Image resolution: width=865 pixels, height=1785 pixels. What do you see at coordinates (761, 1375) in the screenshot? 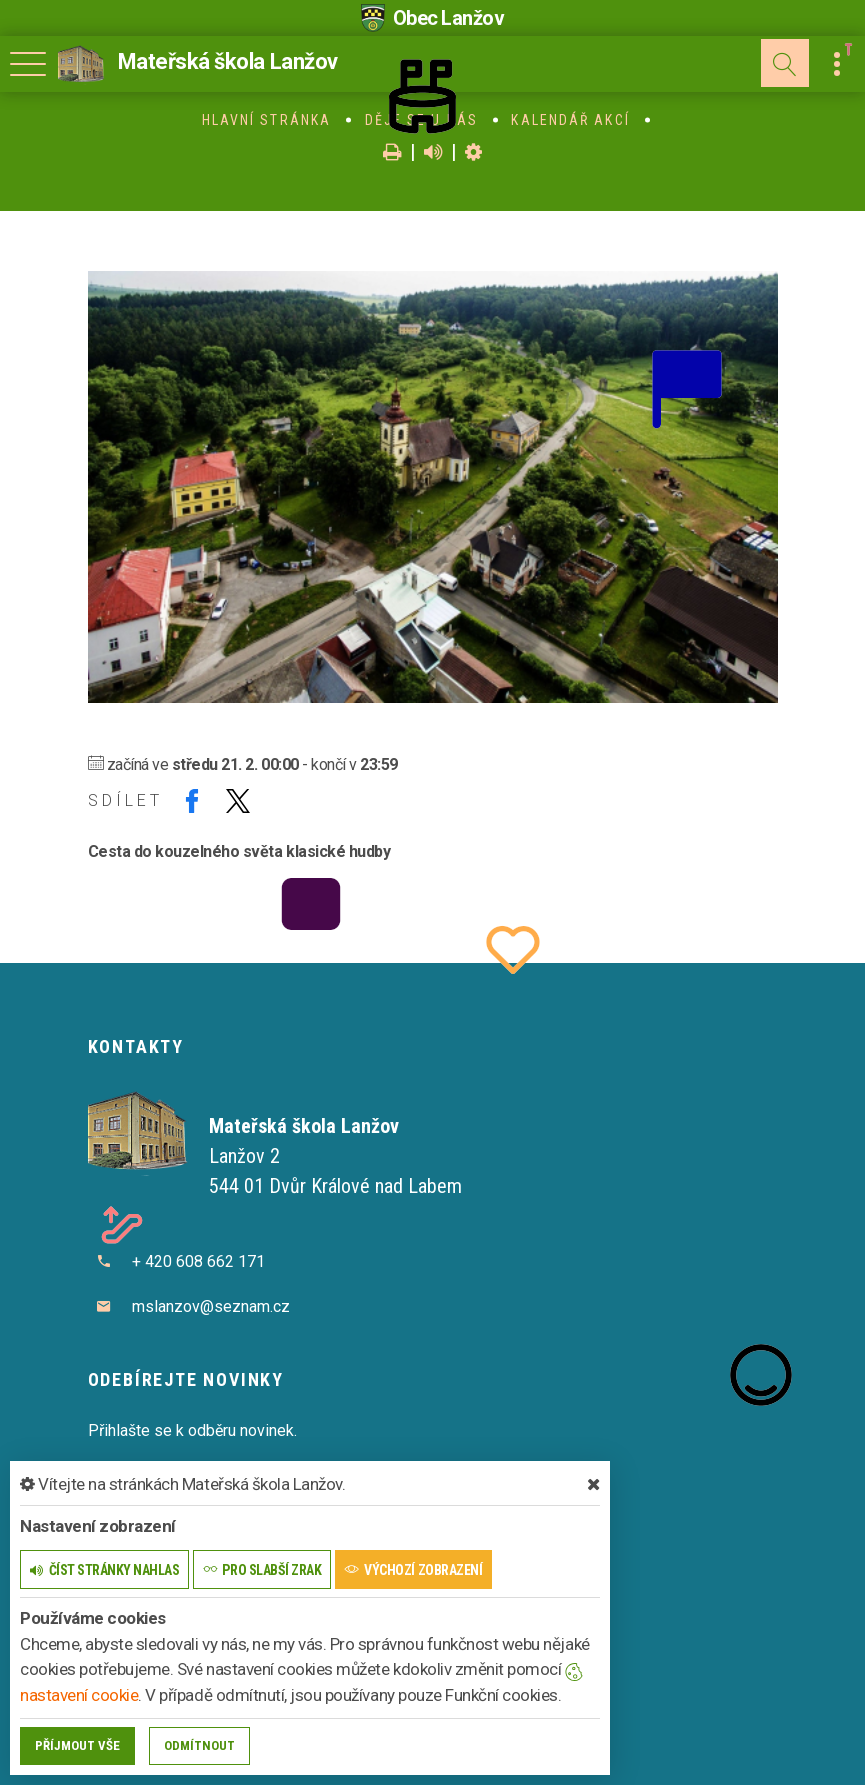
I see `apply inner shadow effect to bottom edge` at bounding box center [761, 1375].